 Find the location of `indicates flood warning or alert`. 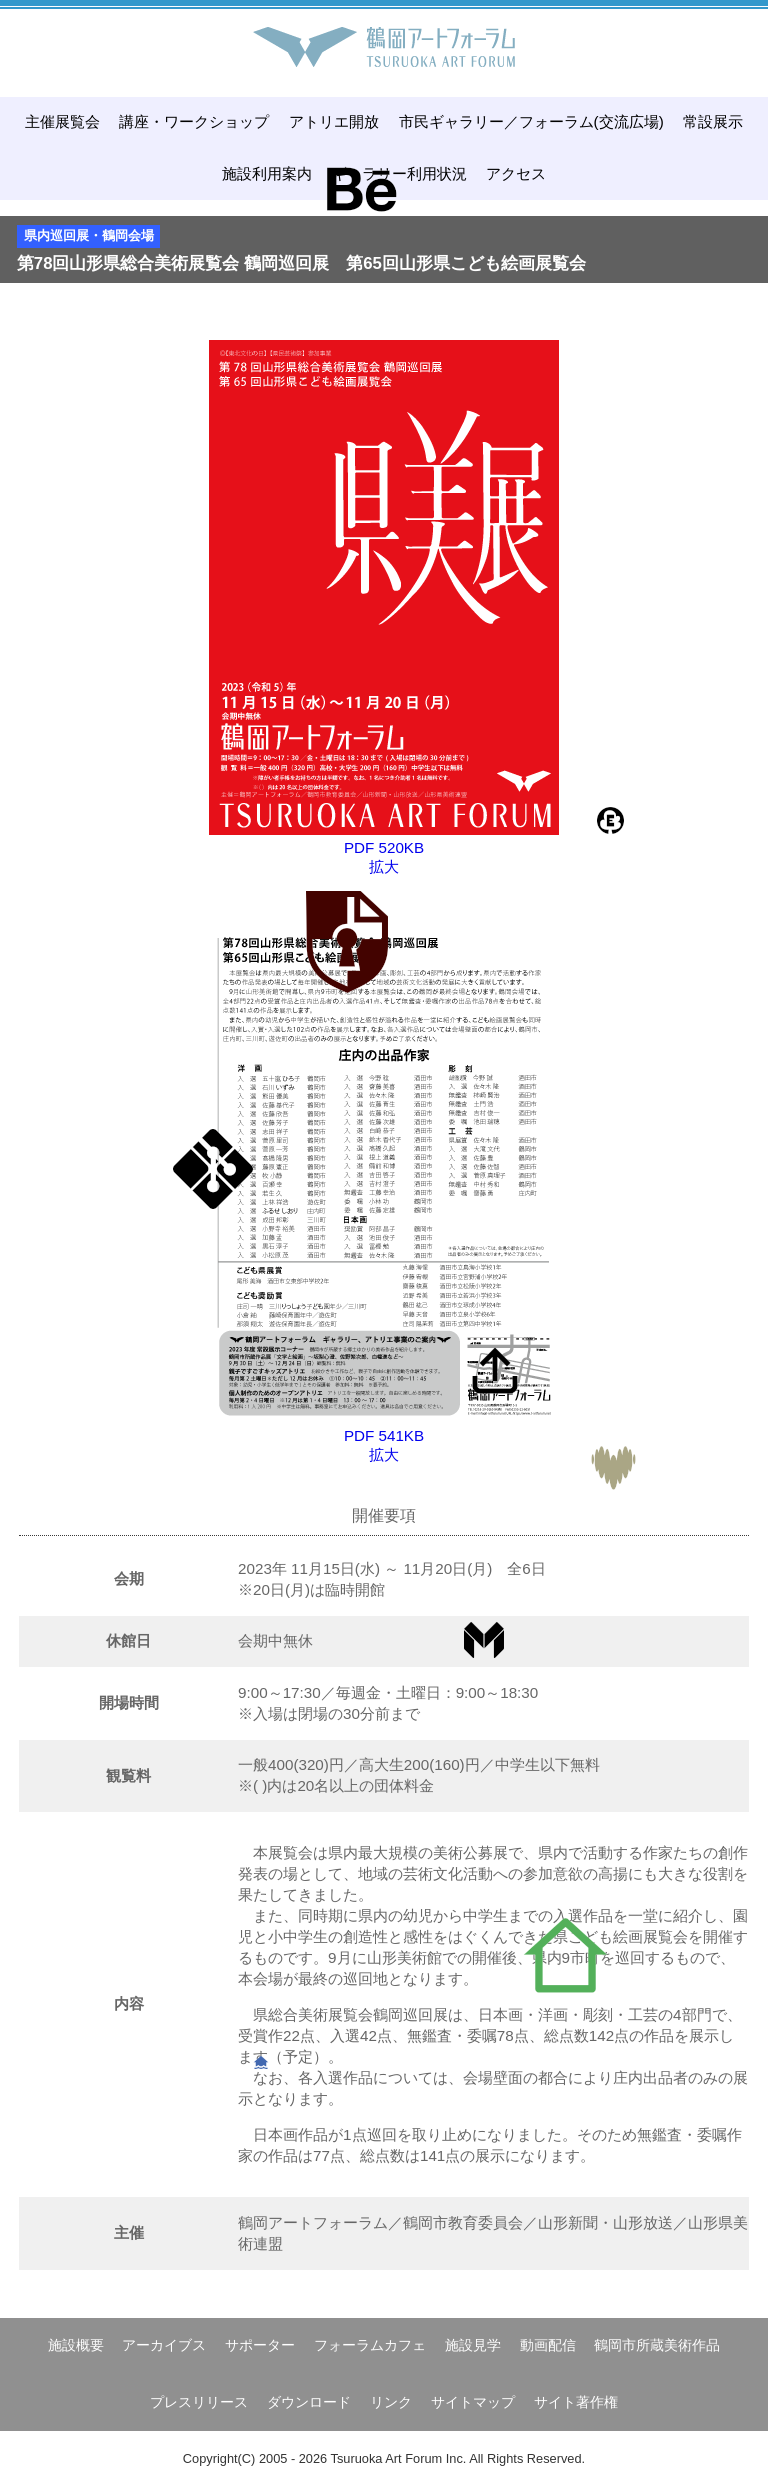

indicates flood warning or alert is located at coordinates (261, 2063).